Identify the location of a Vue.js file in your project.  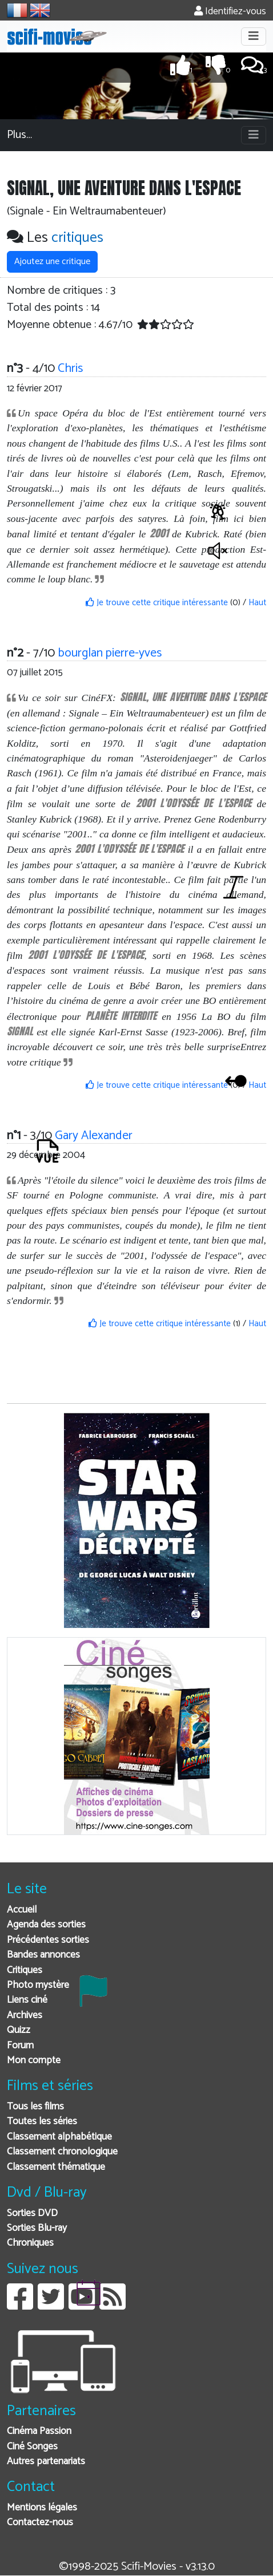
(47, 1152).